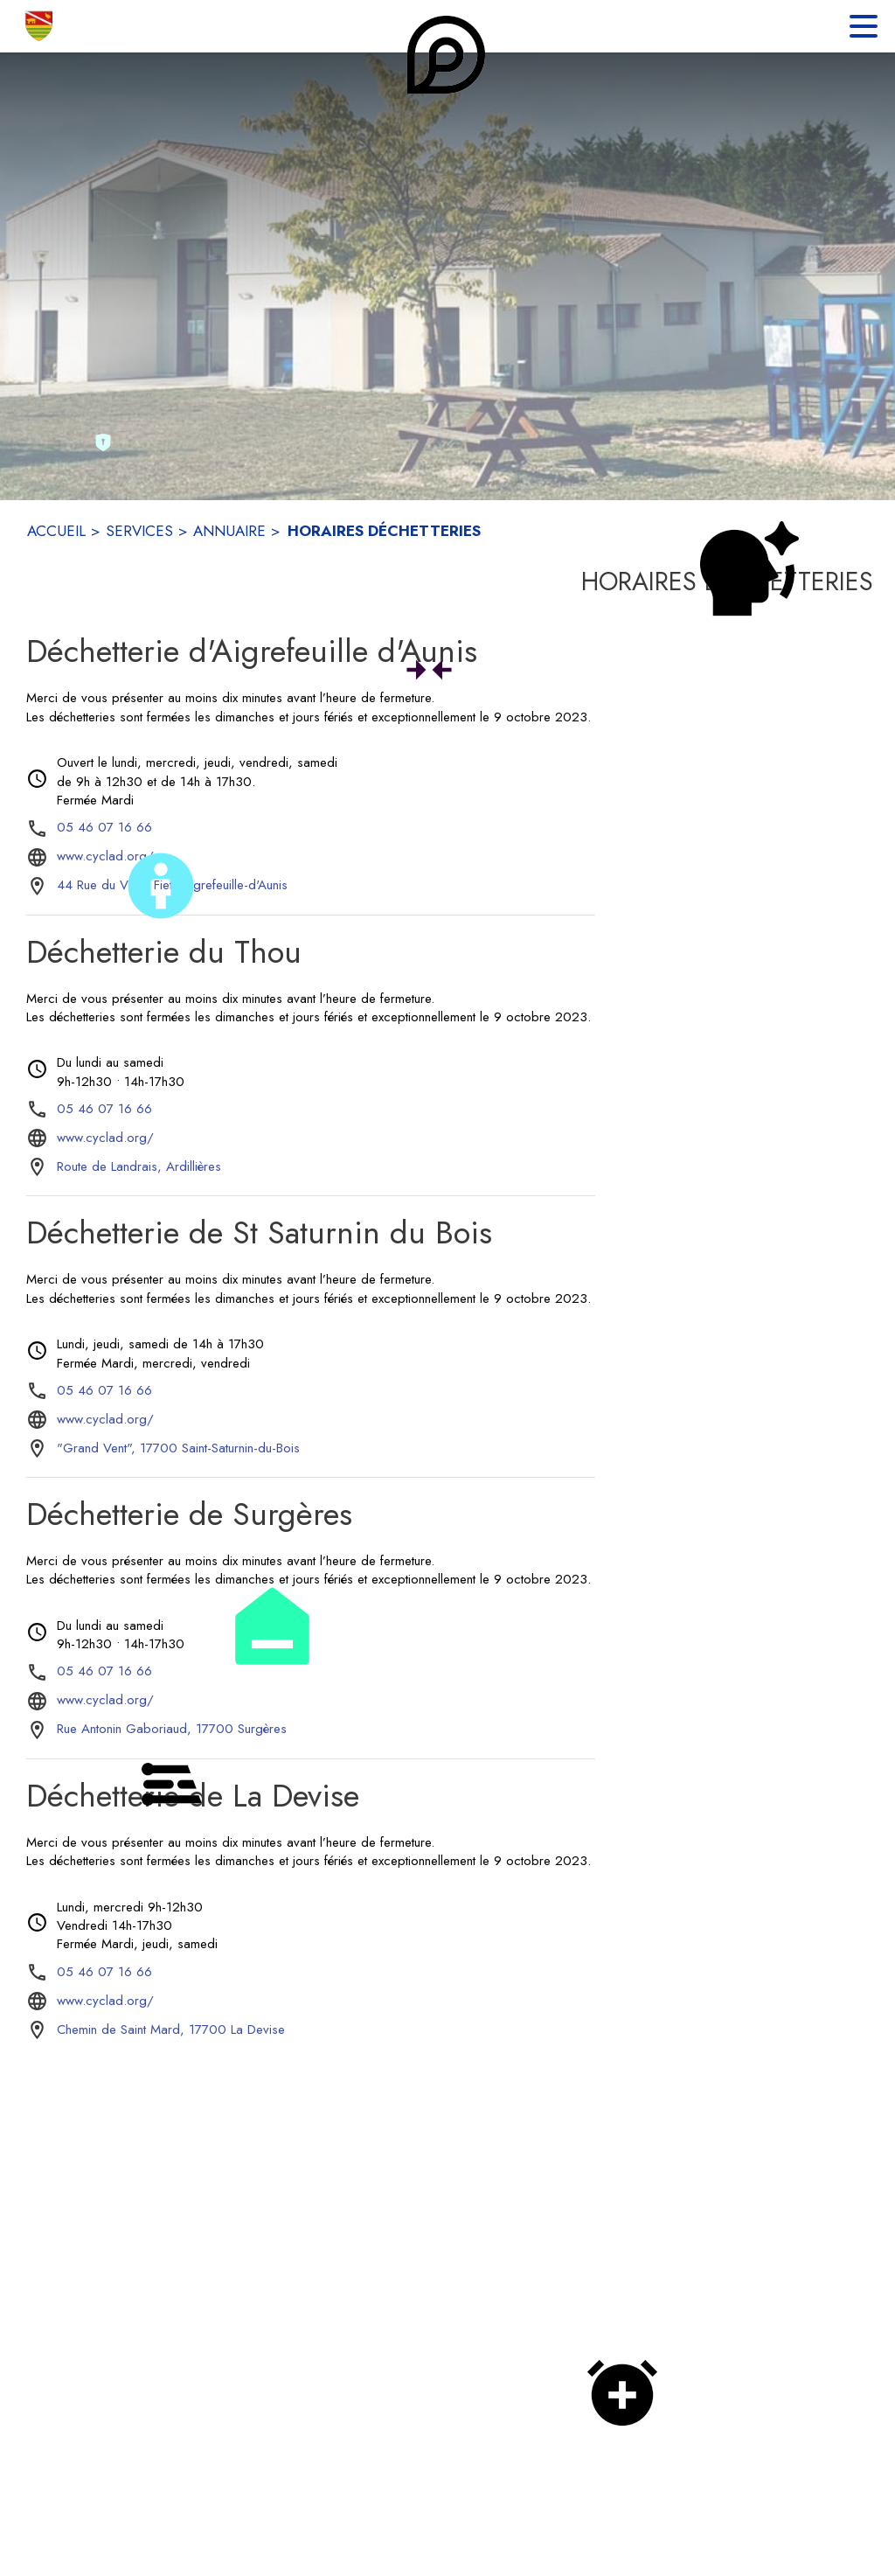 Image resolution: width=895 pixels, height=2576 pixels. I want to click on navigate to home screen, so click(272, 1627).